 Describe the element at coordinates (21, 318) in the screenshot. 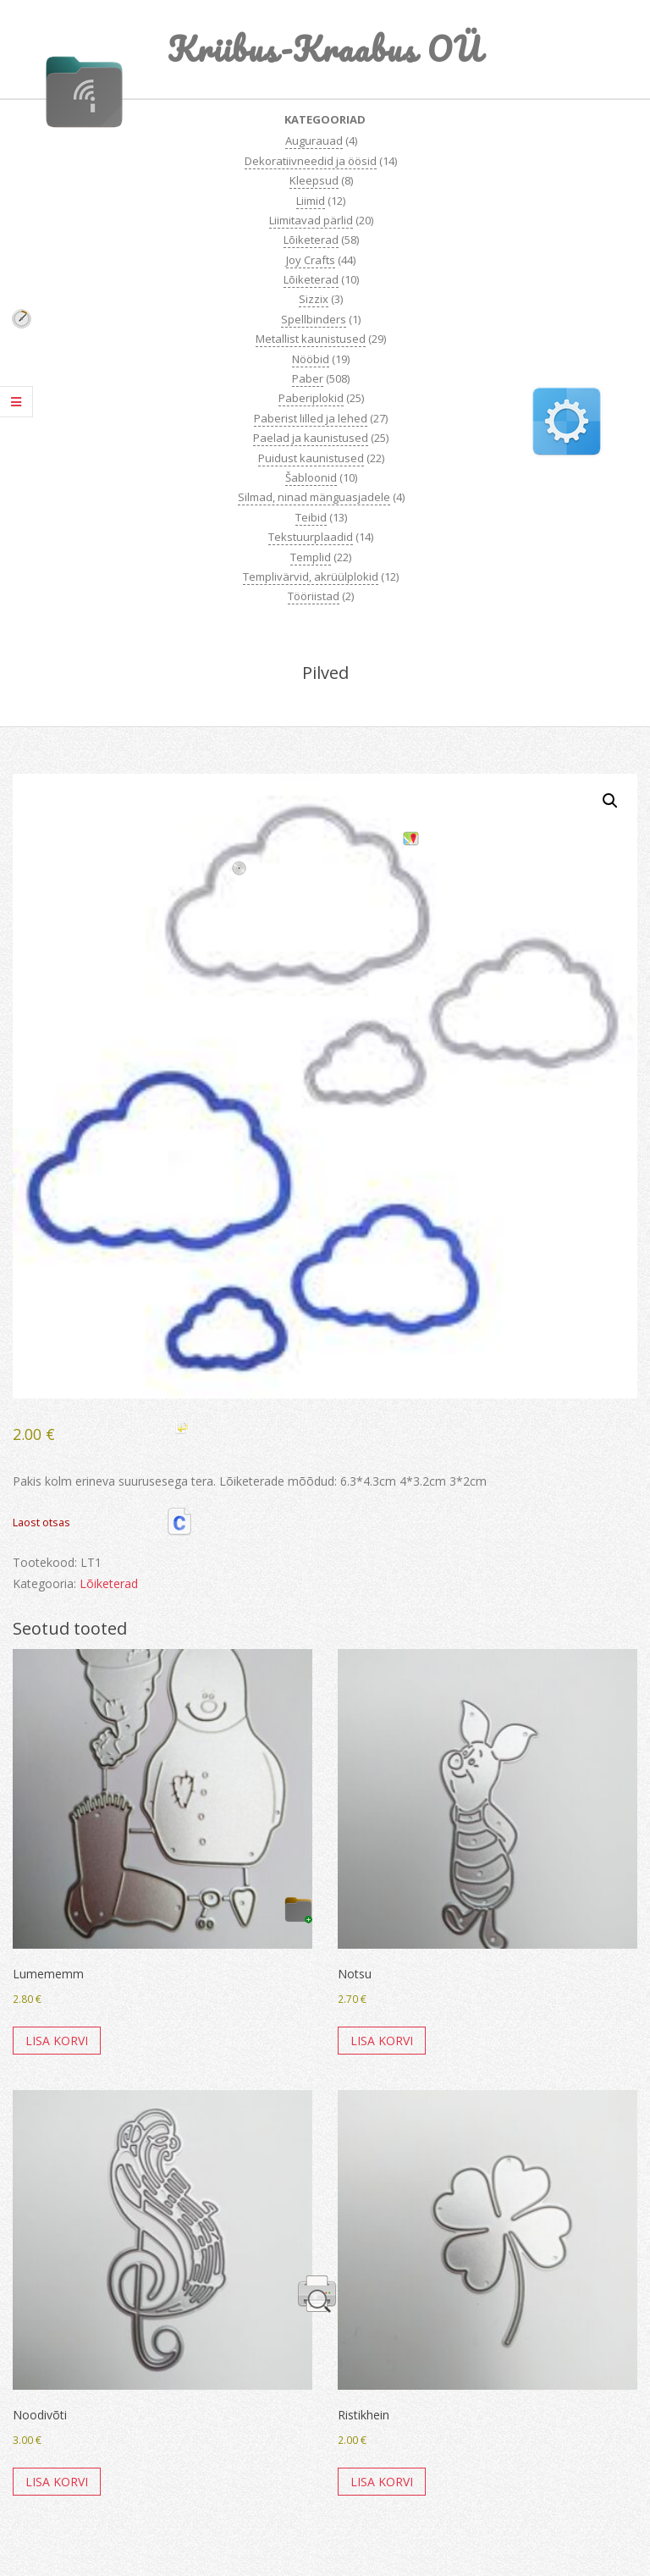

I see `open sysprof system profiler application` at that location.